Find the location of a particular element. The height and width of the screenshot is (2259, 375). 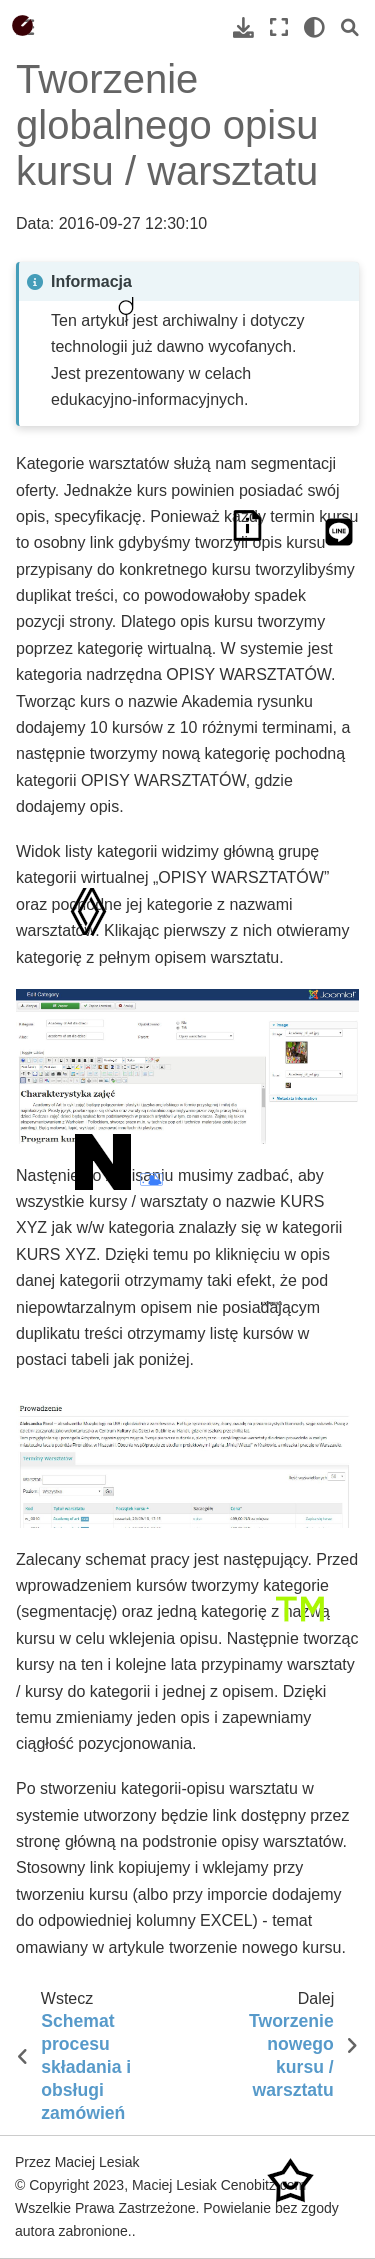

open the MLB app is located at coordinates (151, 1179).